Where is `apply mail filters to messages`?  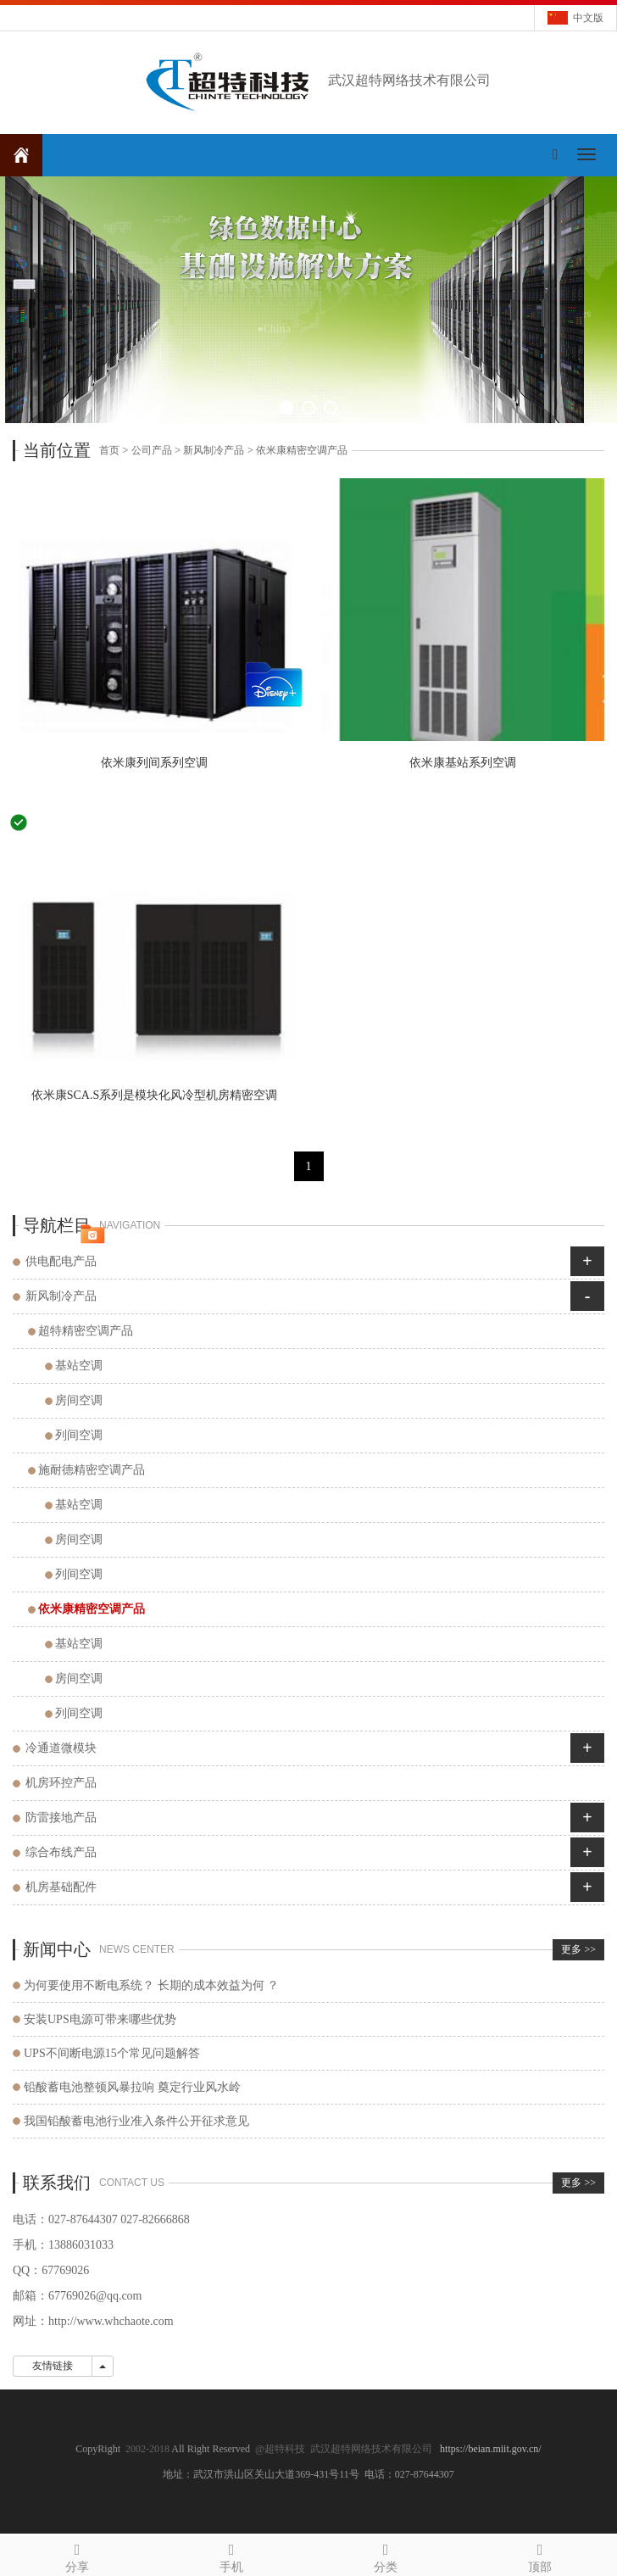 apply mail filters to messages is located at coordinates (19, 822).